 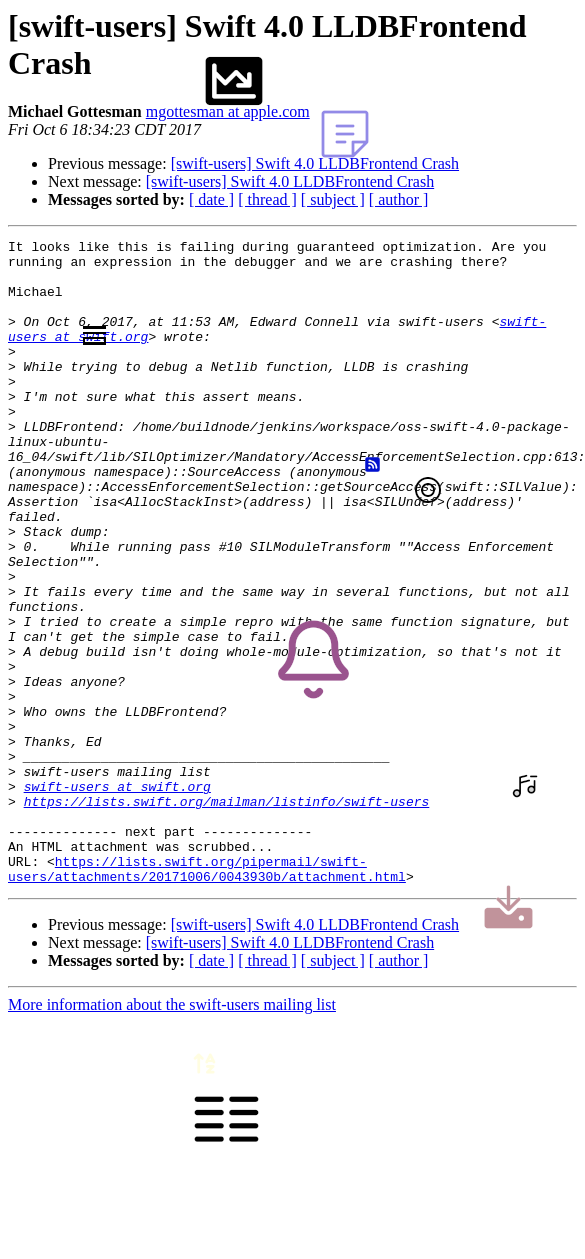 I want to click on view notifications, so click(x=313, y=659).